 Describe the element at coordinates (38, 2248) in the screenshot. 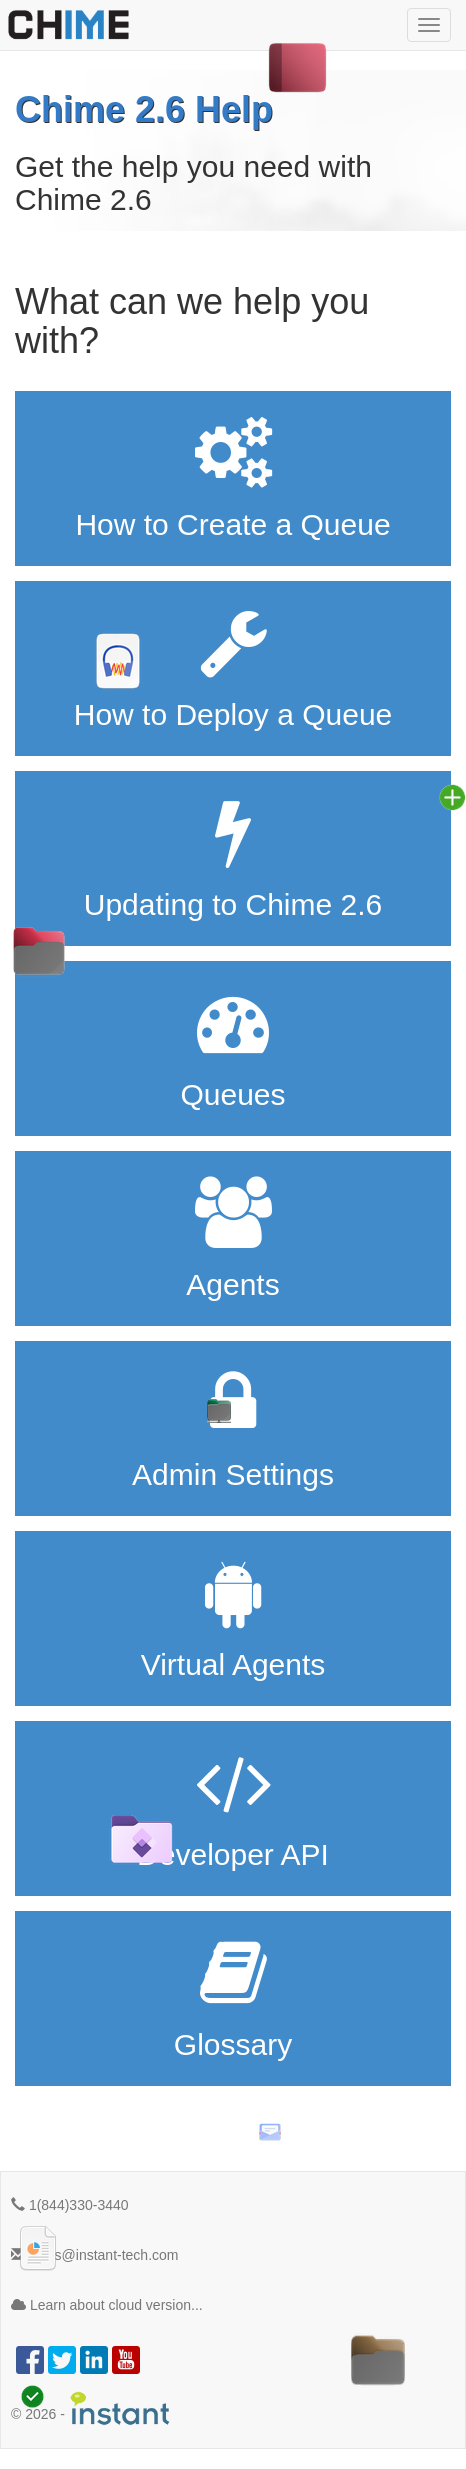

I see `open a presentation file` at that location.